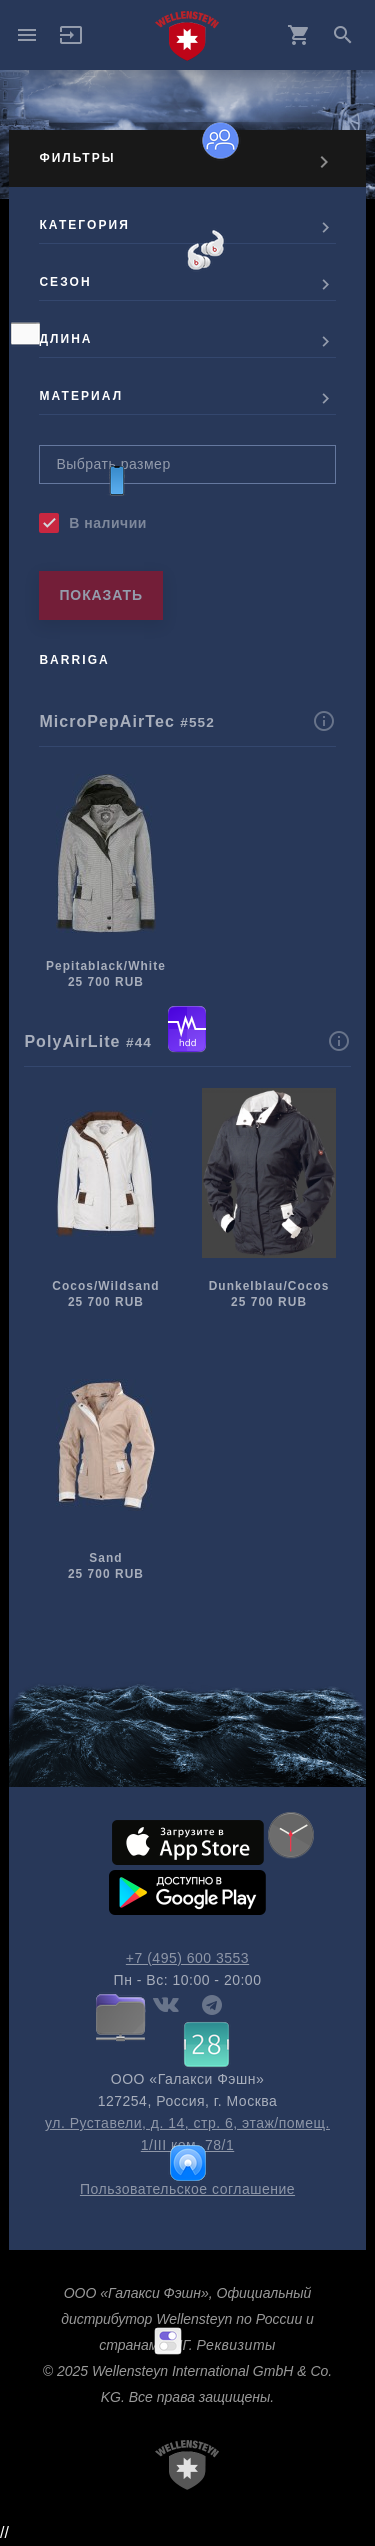 The height and width of the screenshot is (2546, 375). I want to click on open airdrop to share files with nearby devices, so click(188, 2163).